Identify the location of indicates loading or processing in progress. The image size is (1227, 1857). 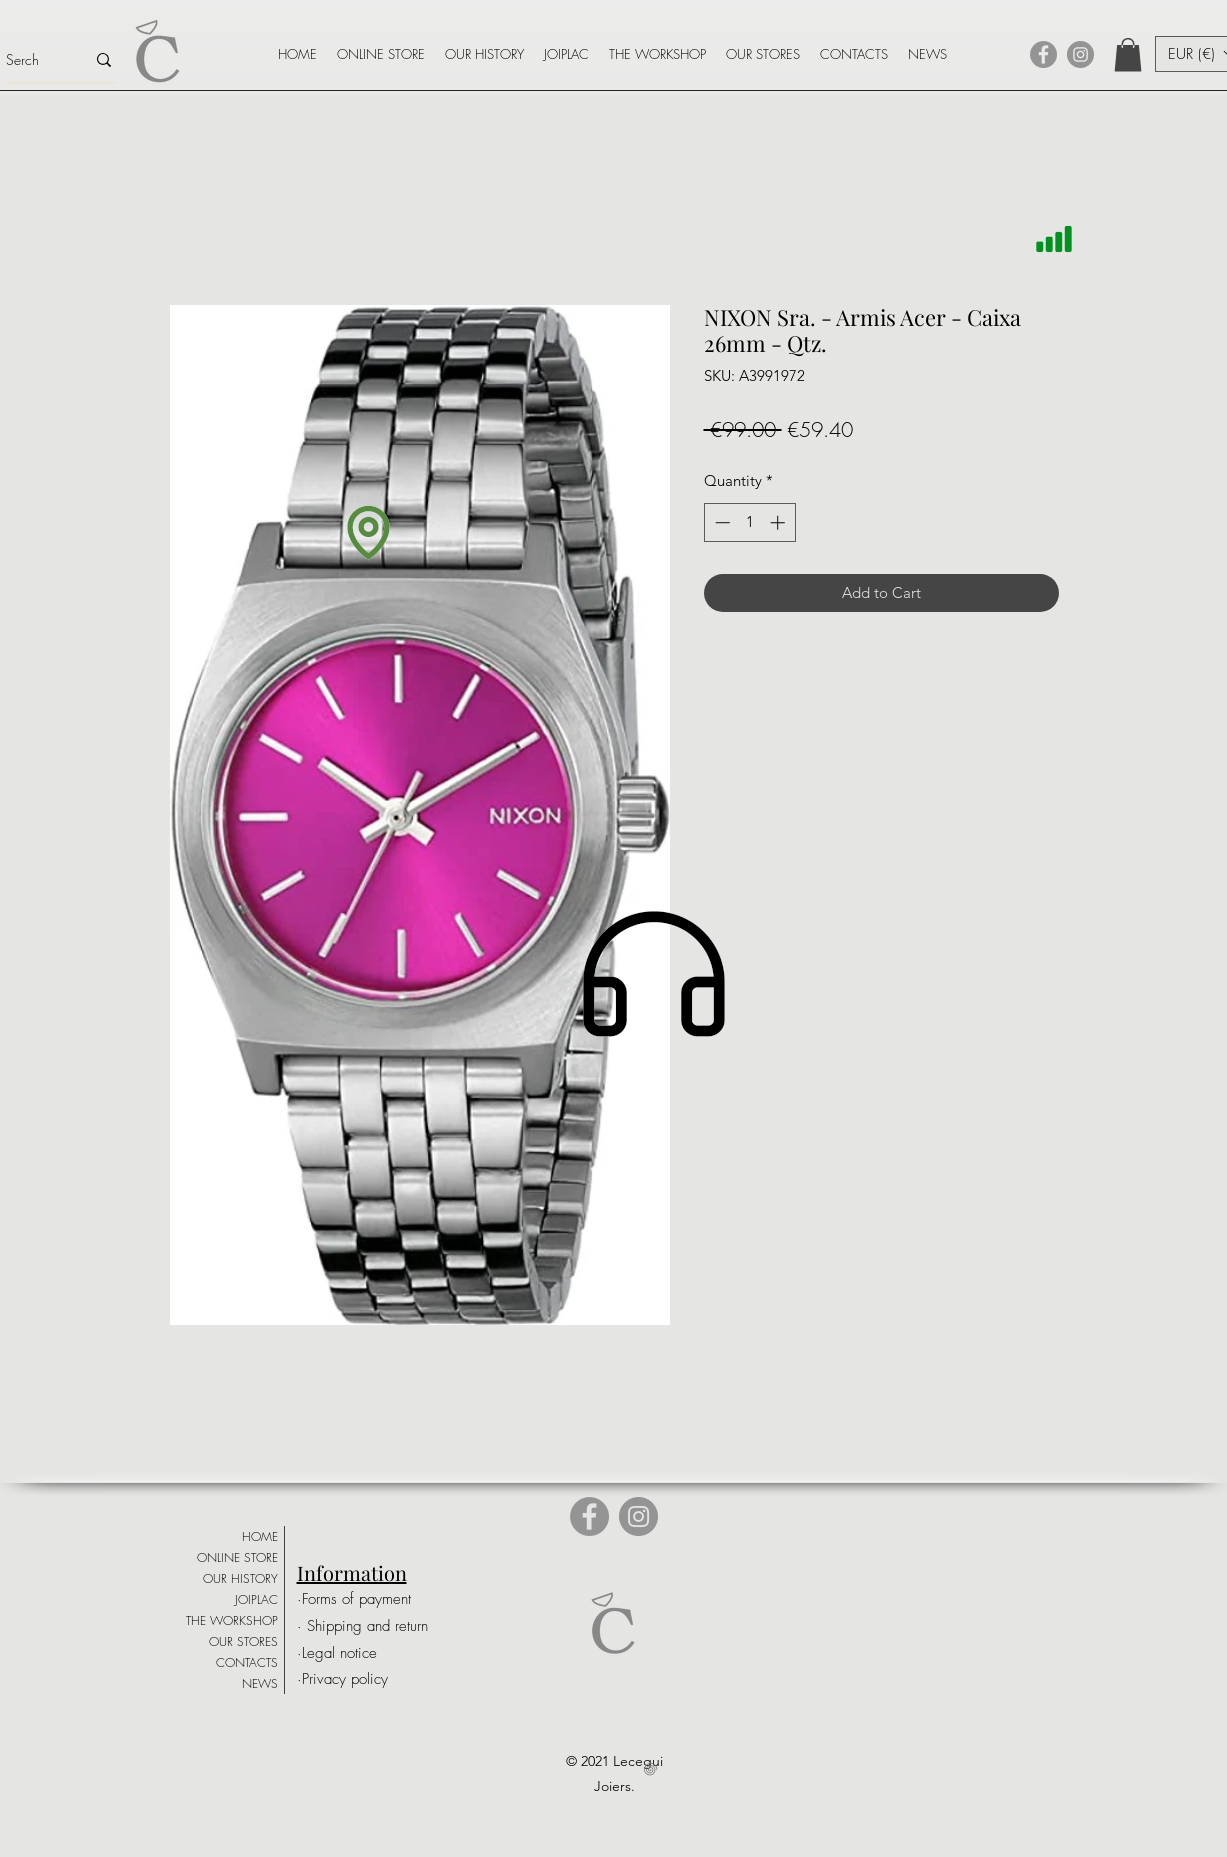
(650, 1769).